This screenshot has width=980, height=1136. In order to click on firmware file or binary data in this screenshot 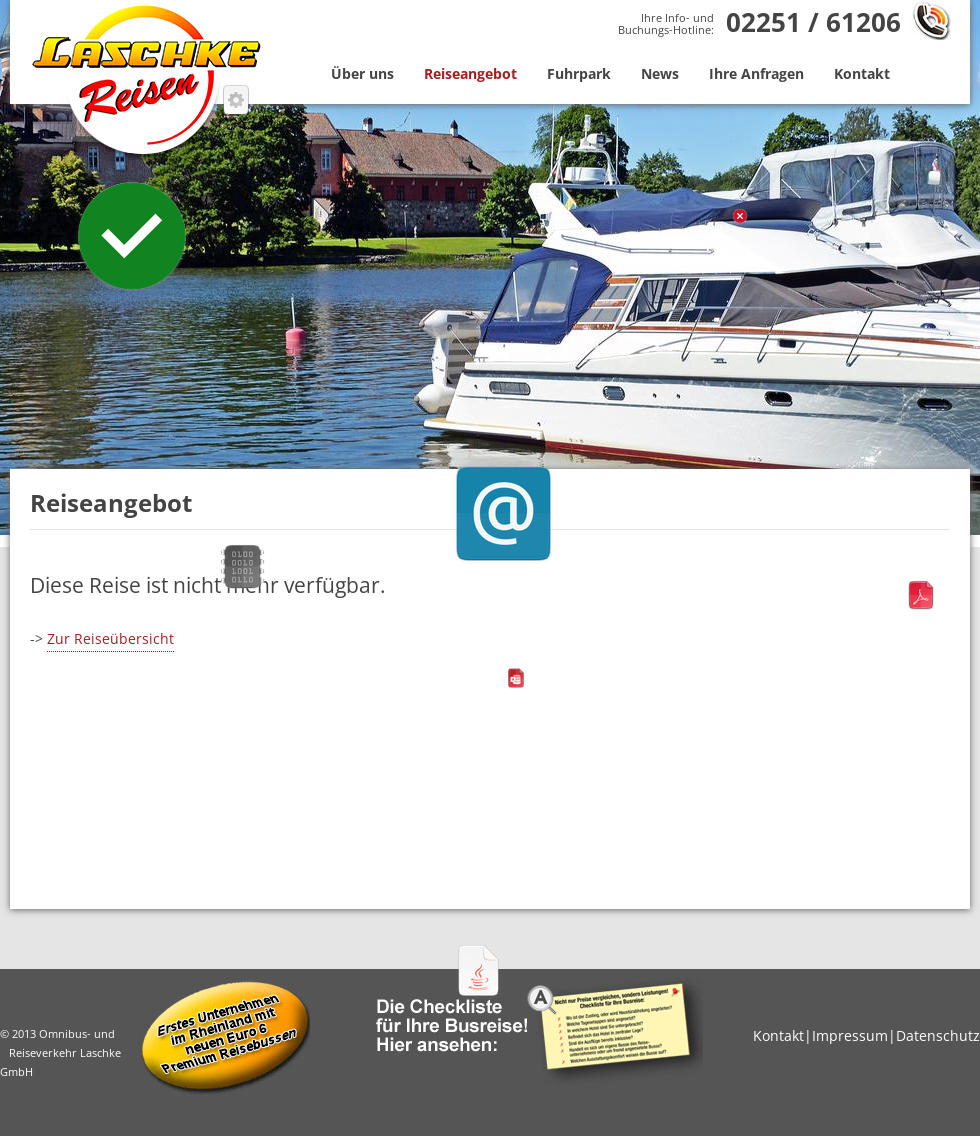, I will do `click(242, 566)`.